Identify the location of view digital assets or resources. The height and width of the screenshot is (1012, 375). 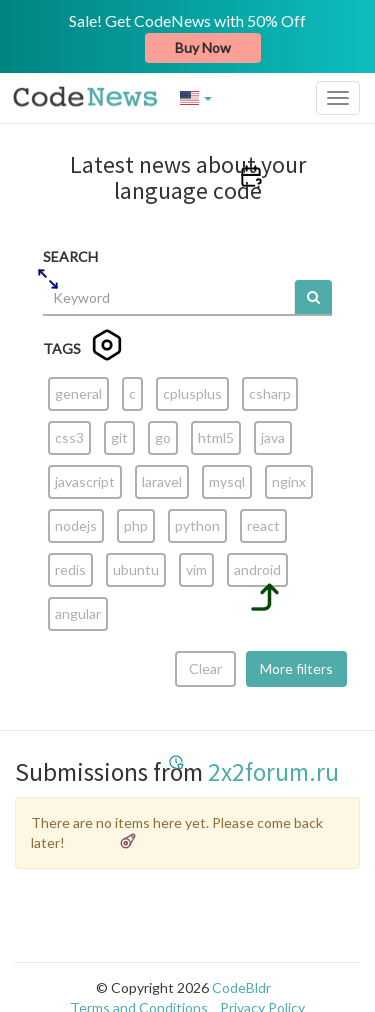
(128, 841).